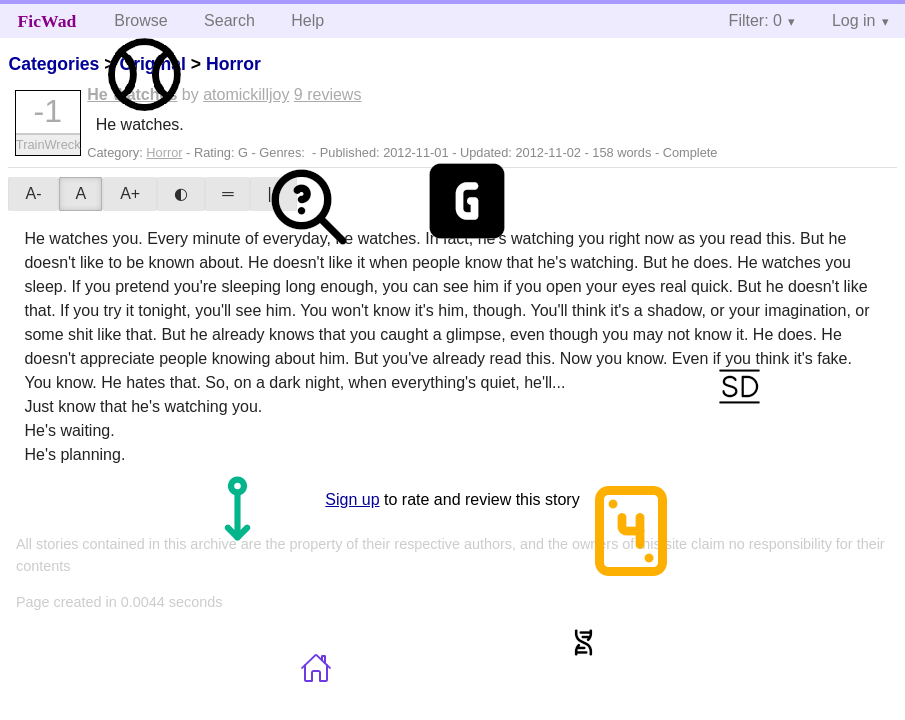  What do you see at coordinates (583, 642) in the screenshot?
I see `access genetics or biological data` at bounding box center [583, 642].